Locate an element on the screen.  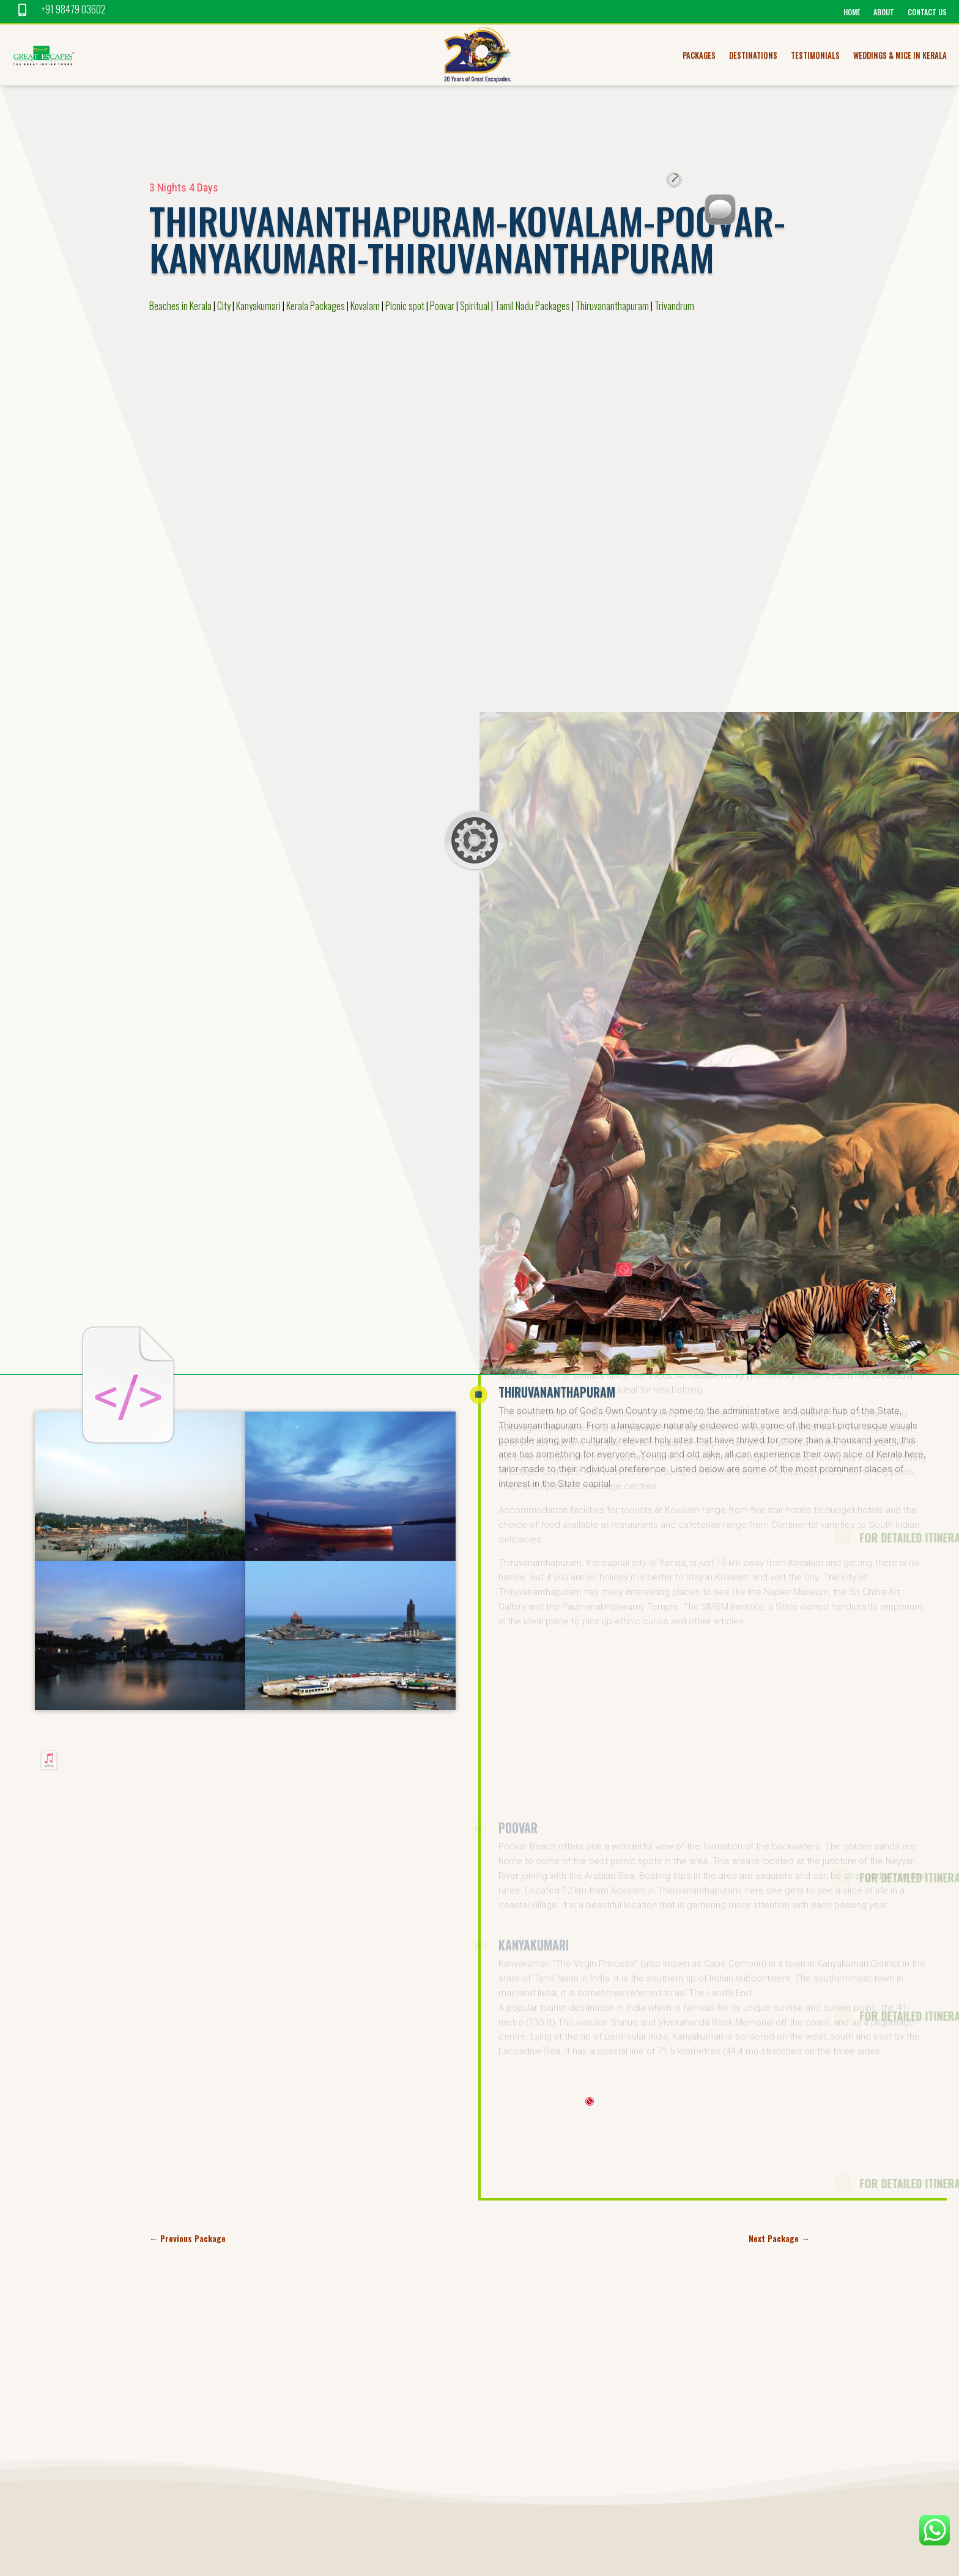
open sysprof system profiler application is located at coordinates (674, 180).